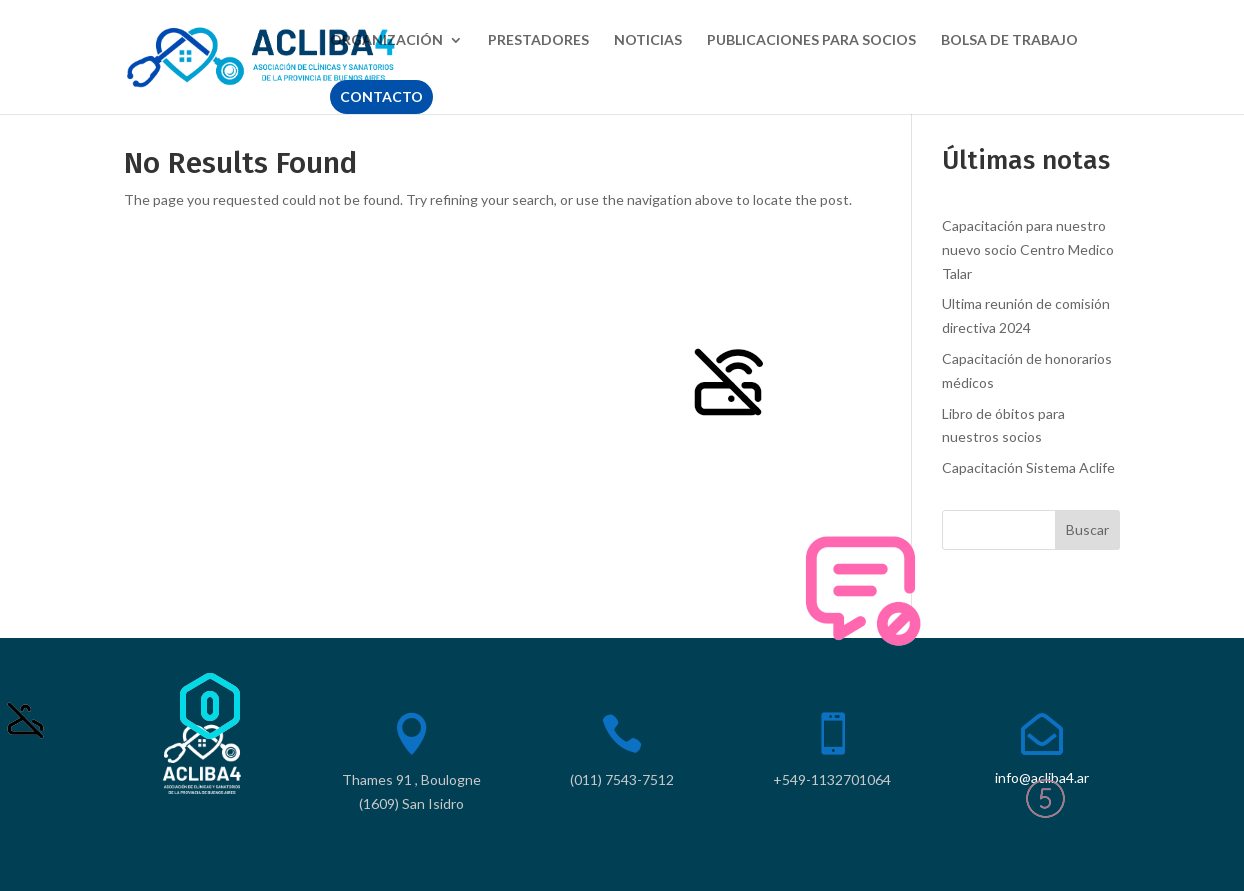  Describe the element at coordinates (860, 585) in the screenshot. I see `cancel or delete a message` at that location.